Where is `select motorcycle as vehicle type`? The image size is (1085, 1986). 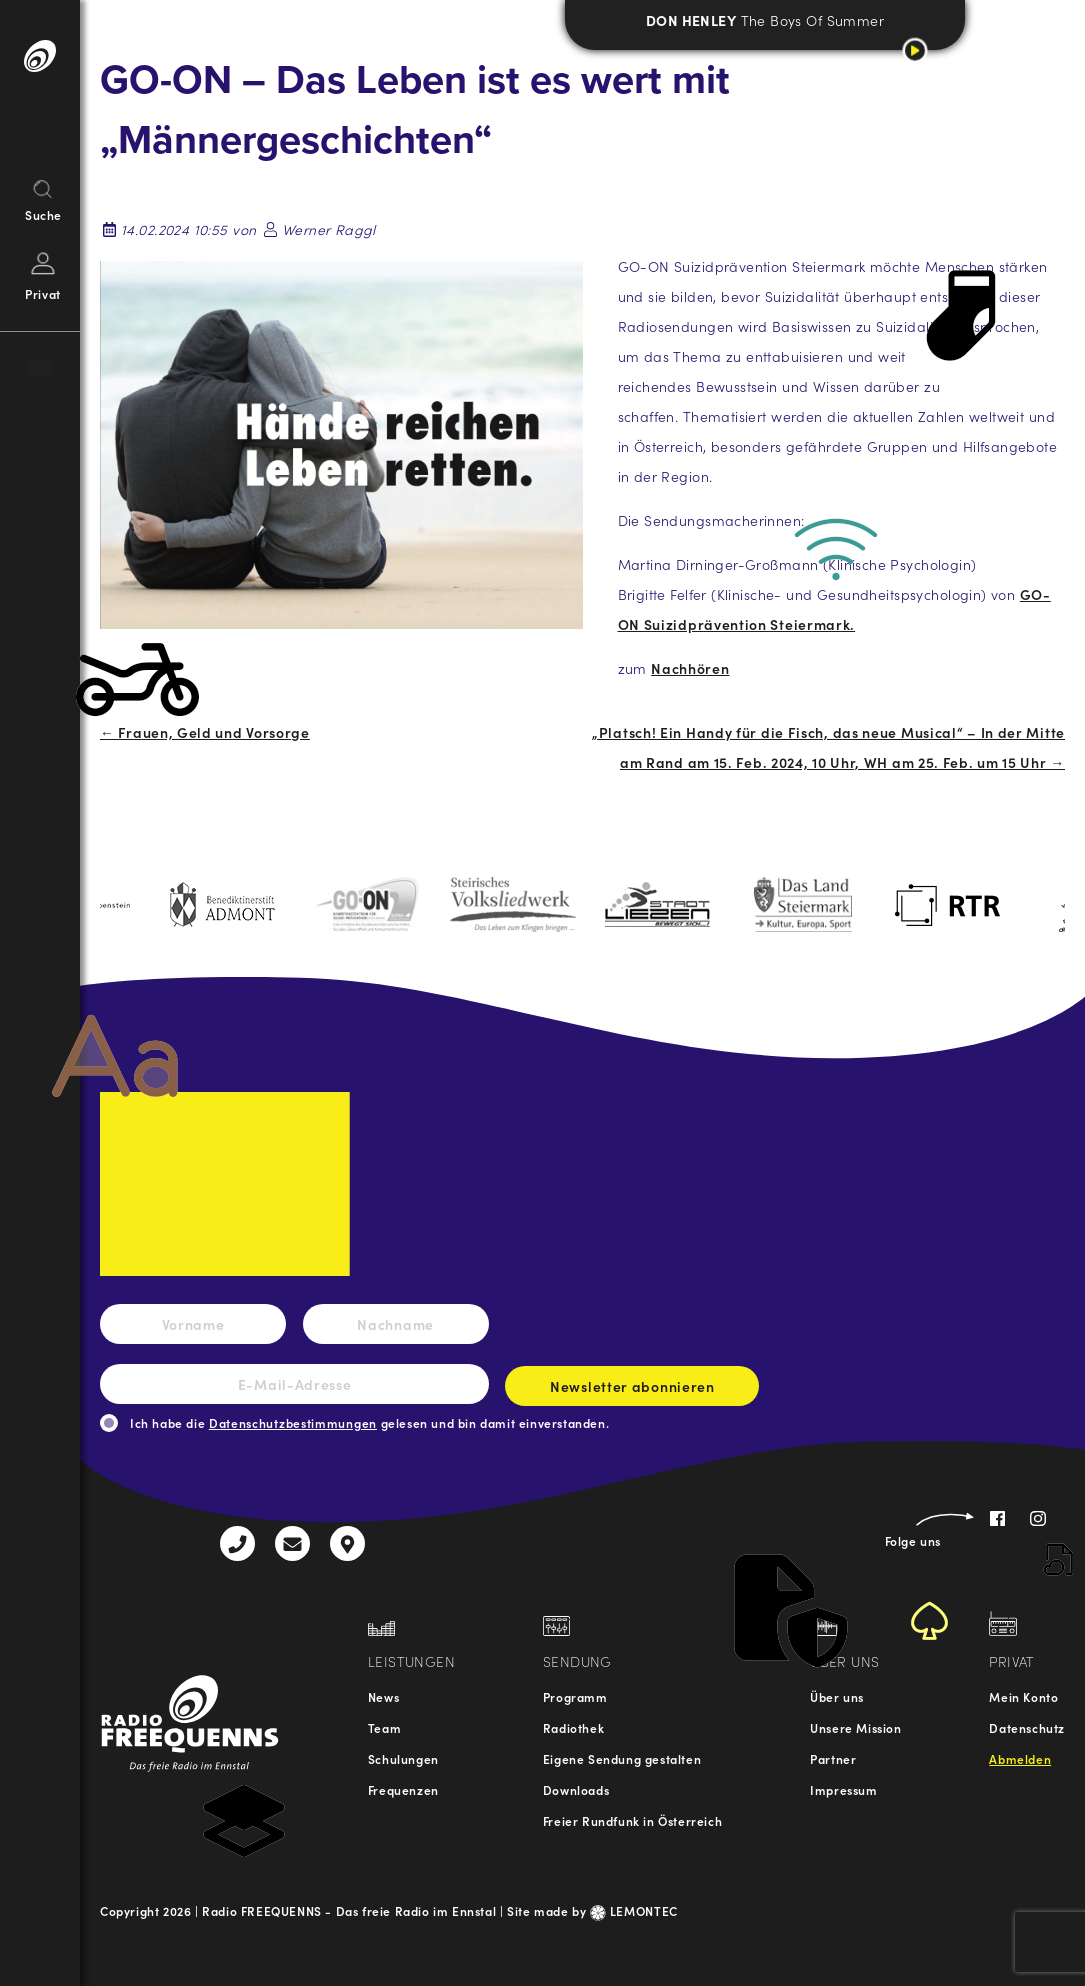
select motorcycle as vehicle type is located at coordinates (137, 681).